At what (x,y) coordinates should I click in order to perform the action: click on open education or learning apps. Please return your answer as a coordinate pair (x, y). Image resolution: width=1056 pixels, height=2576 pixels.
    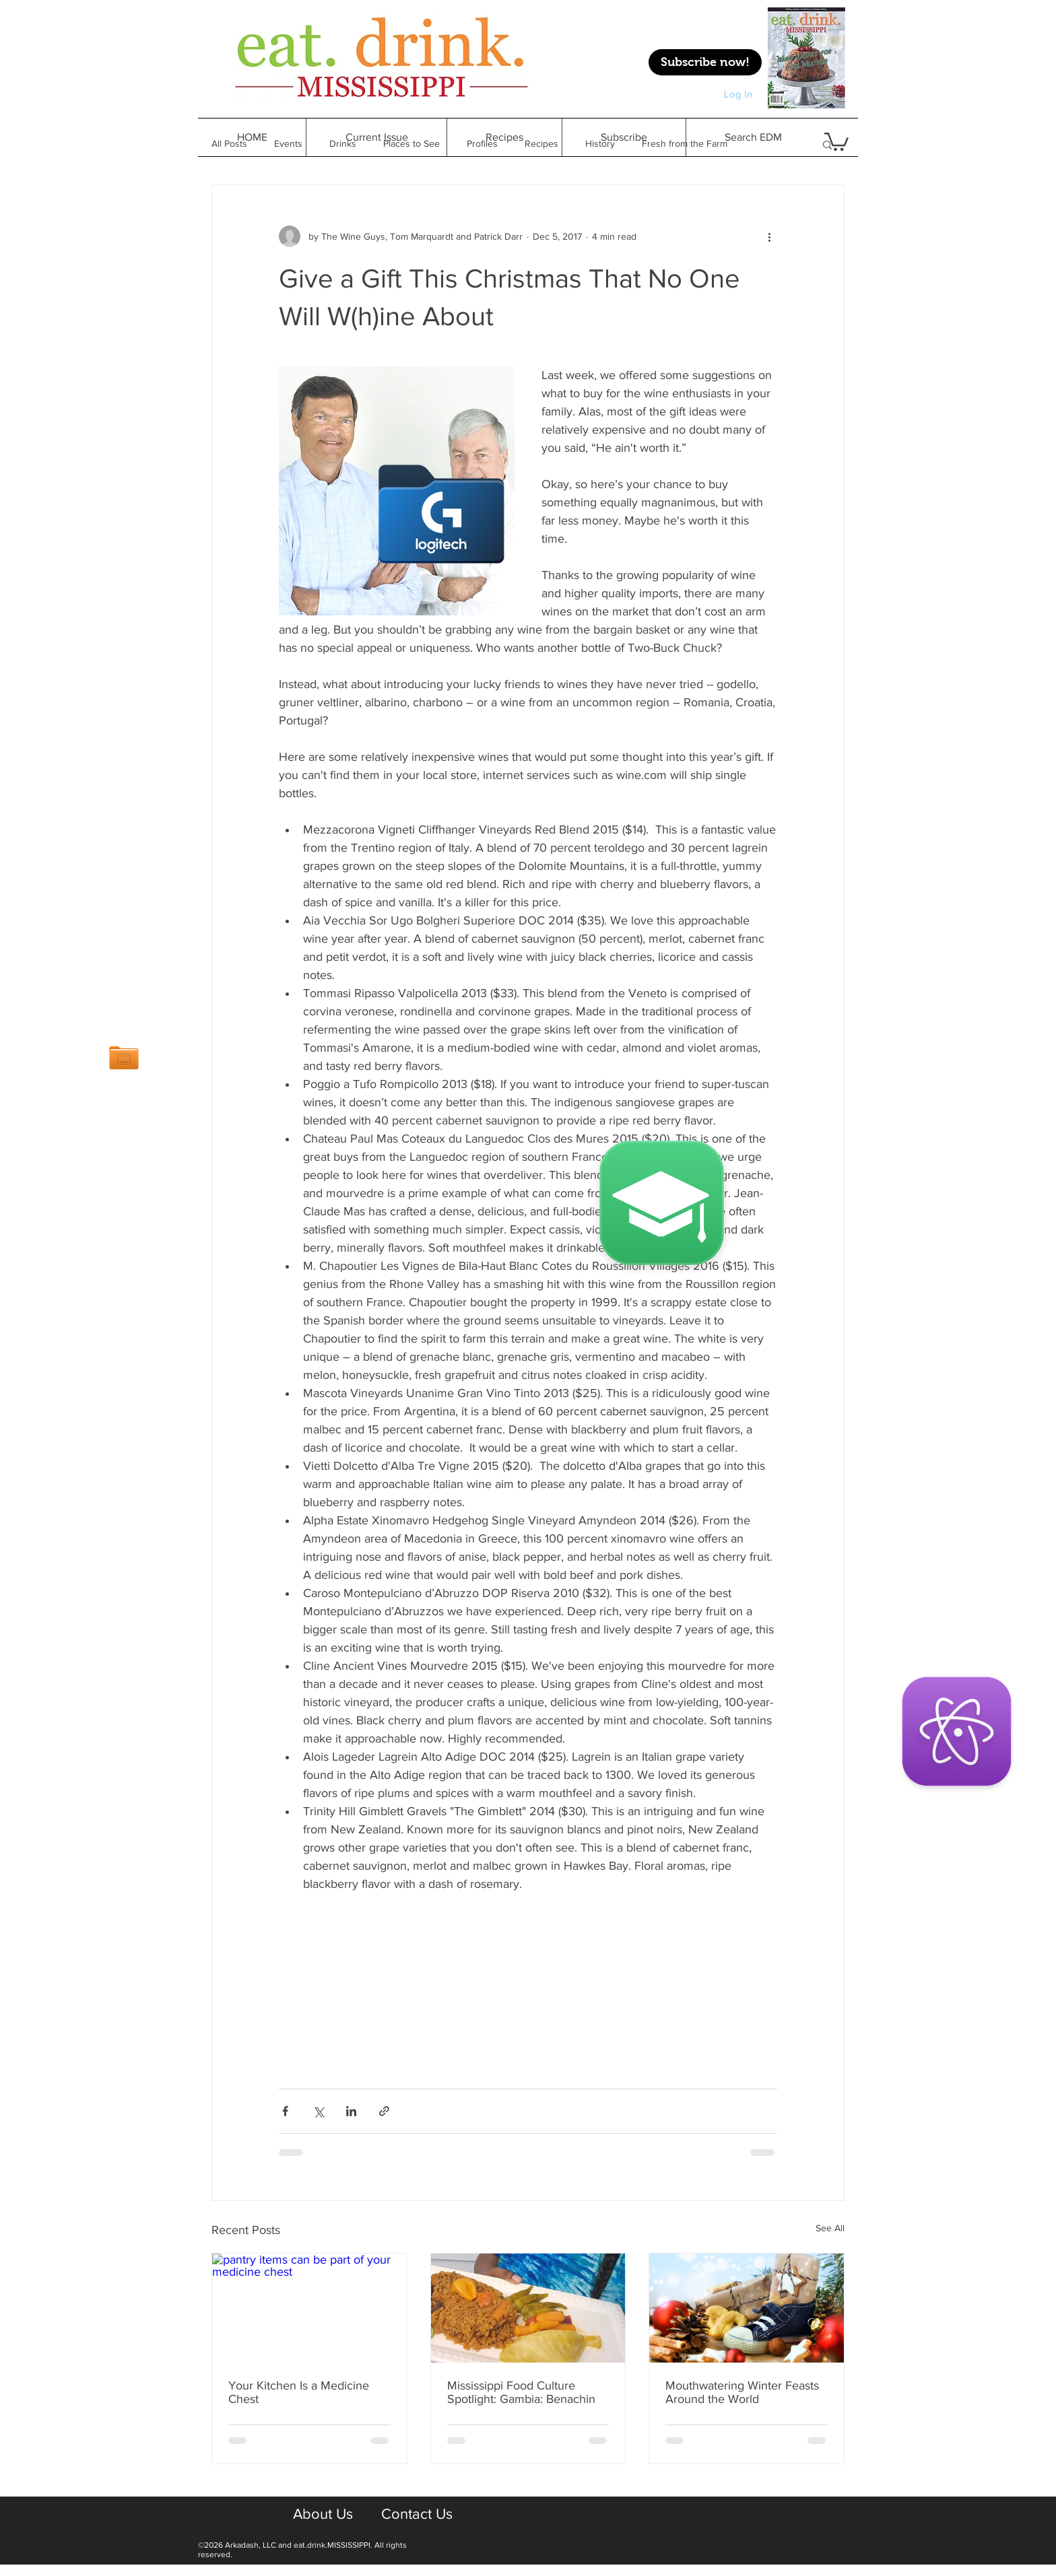
    Looking at the image, I should click on (661, 1202).